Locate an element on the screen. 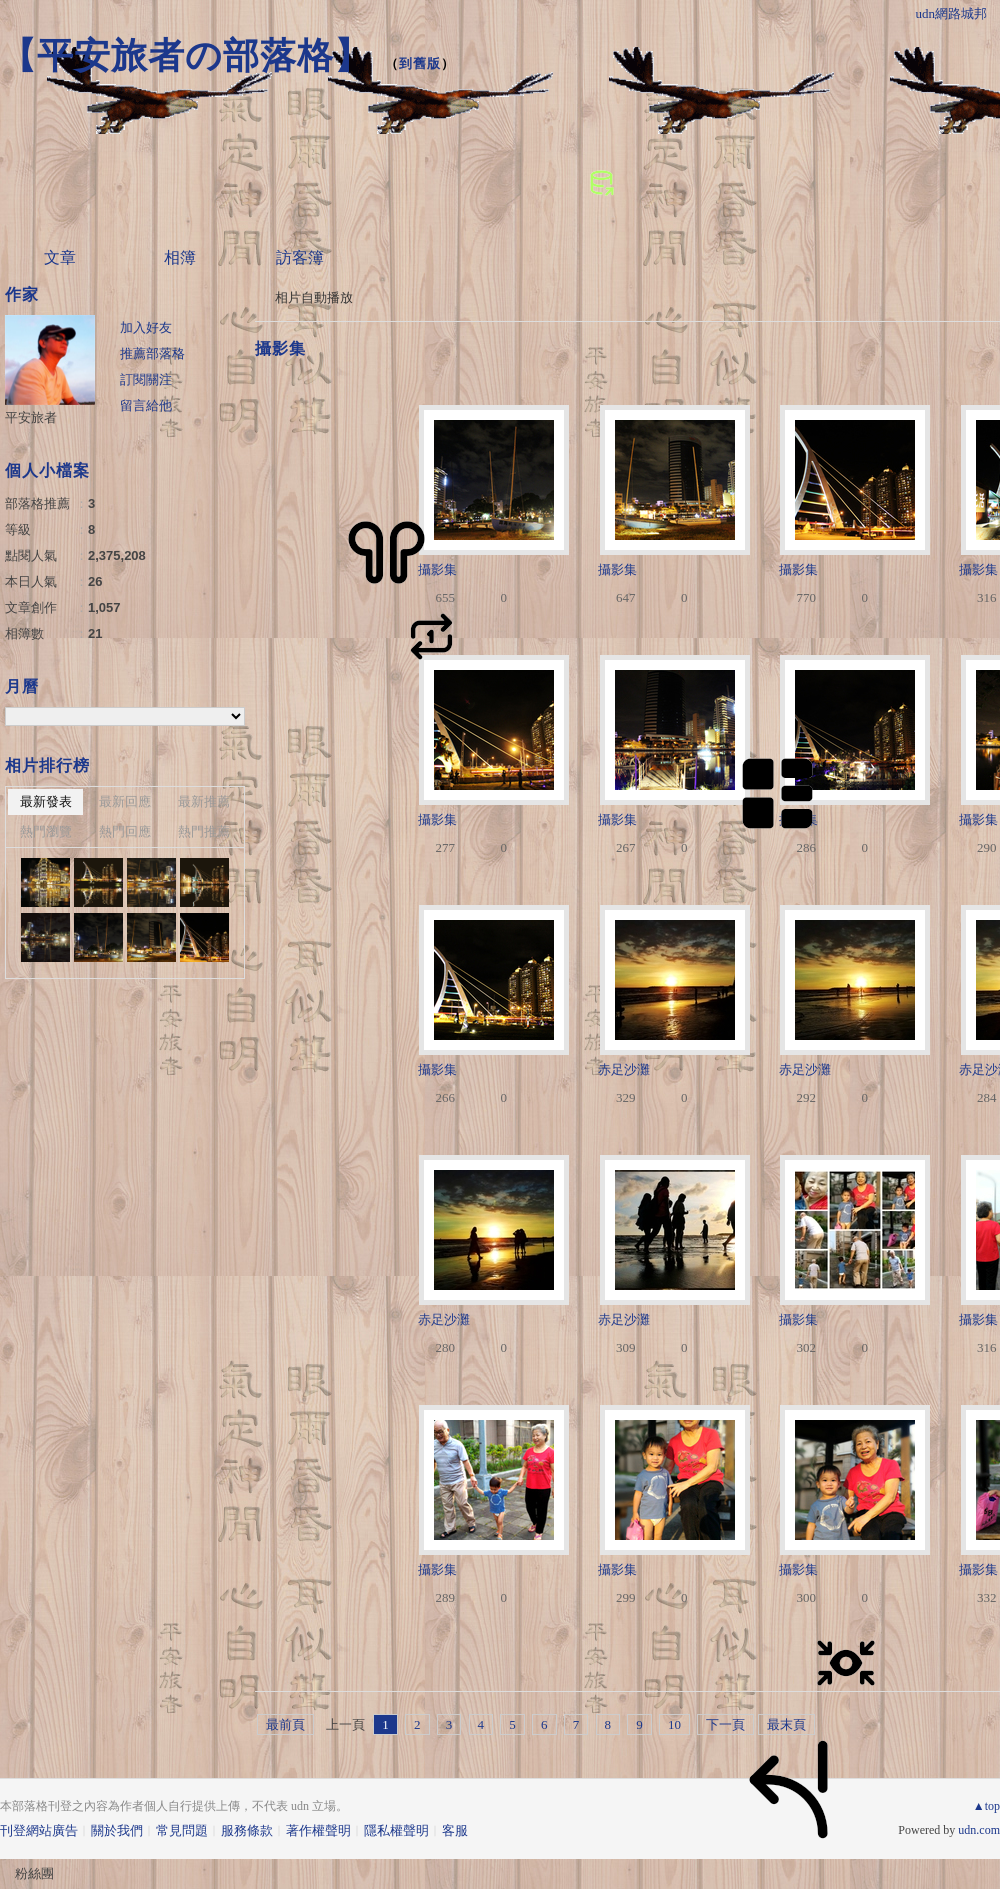  connect to airpods or wireless earbuds is located at coordinates (386, 552).